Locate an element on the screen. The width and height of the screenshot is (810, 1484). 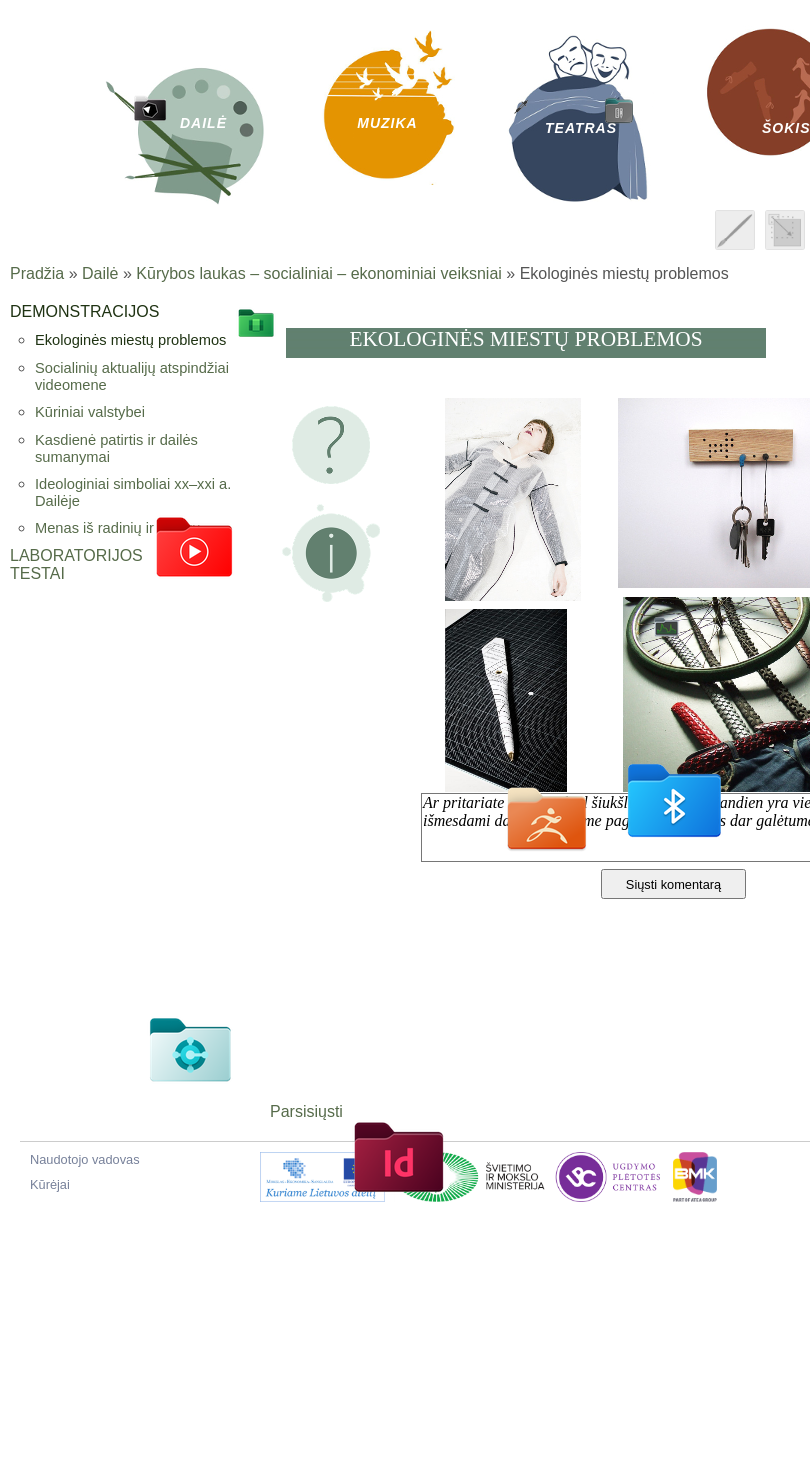
open zbrush project files folder is located at coordinates (546, 820).